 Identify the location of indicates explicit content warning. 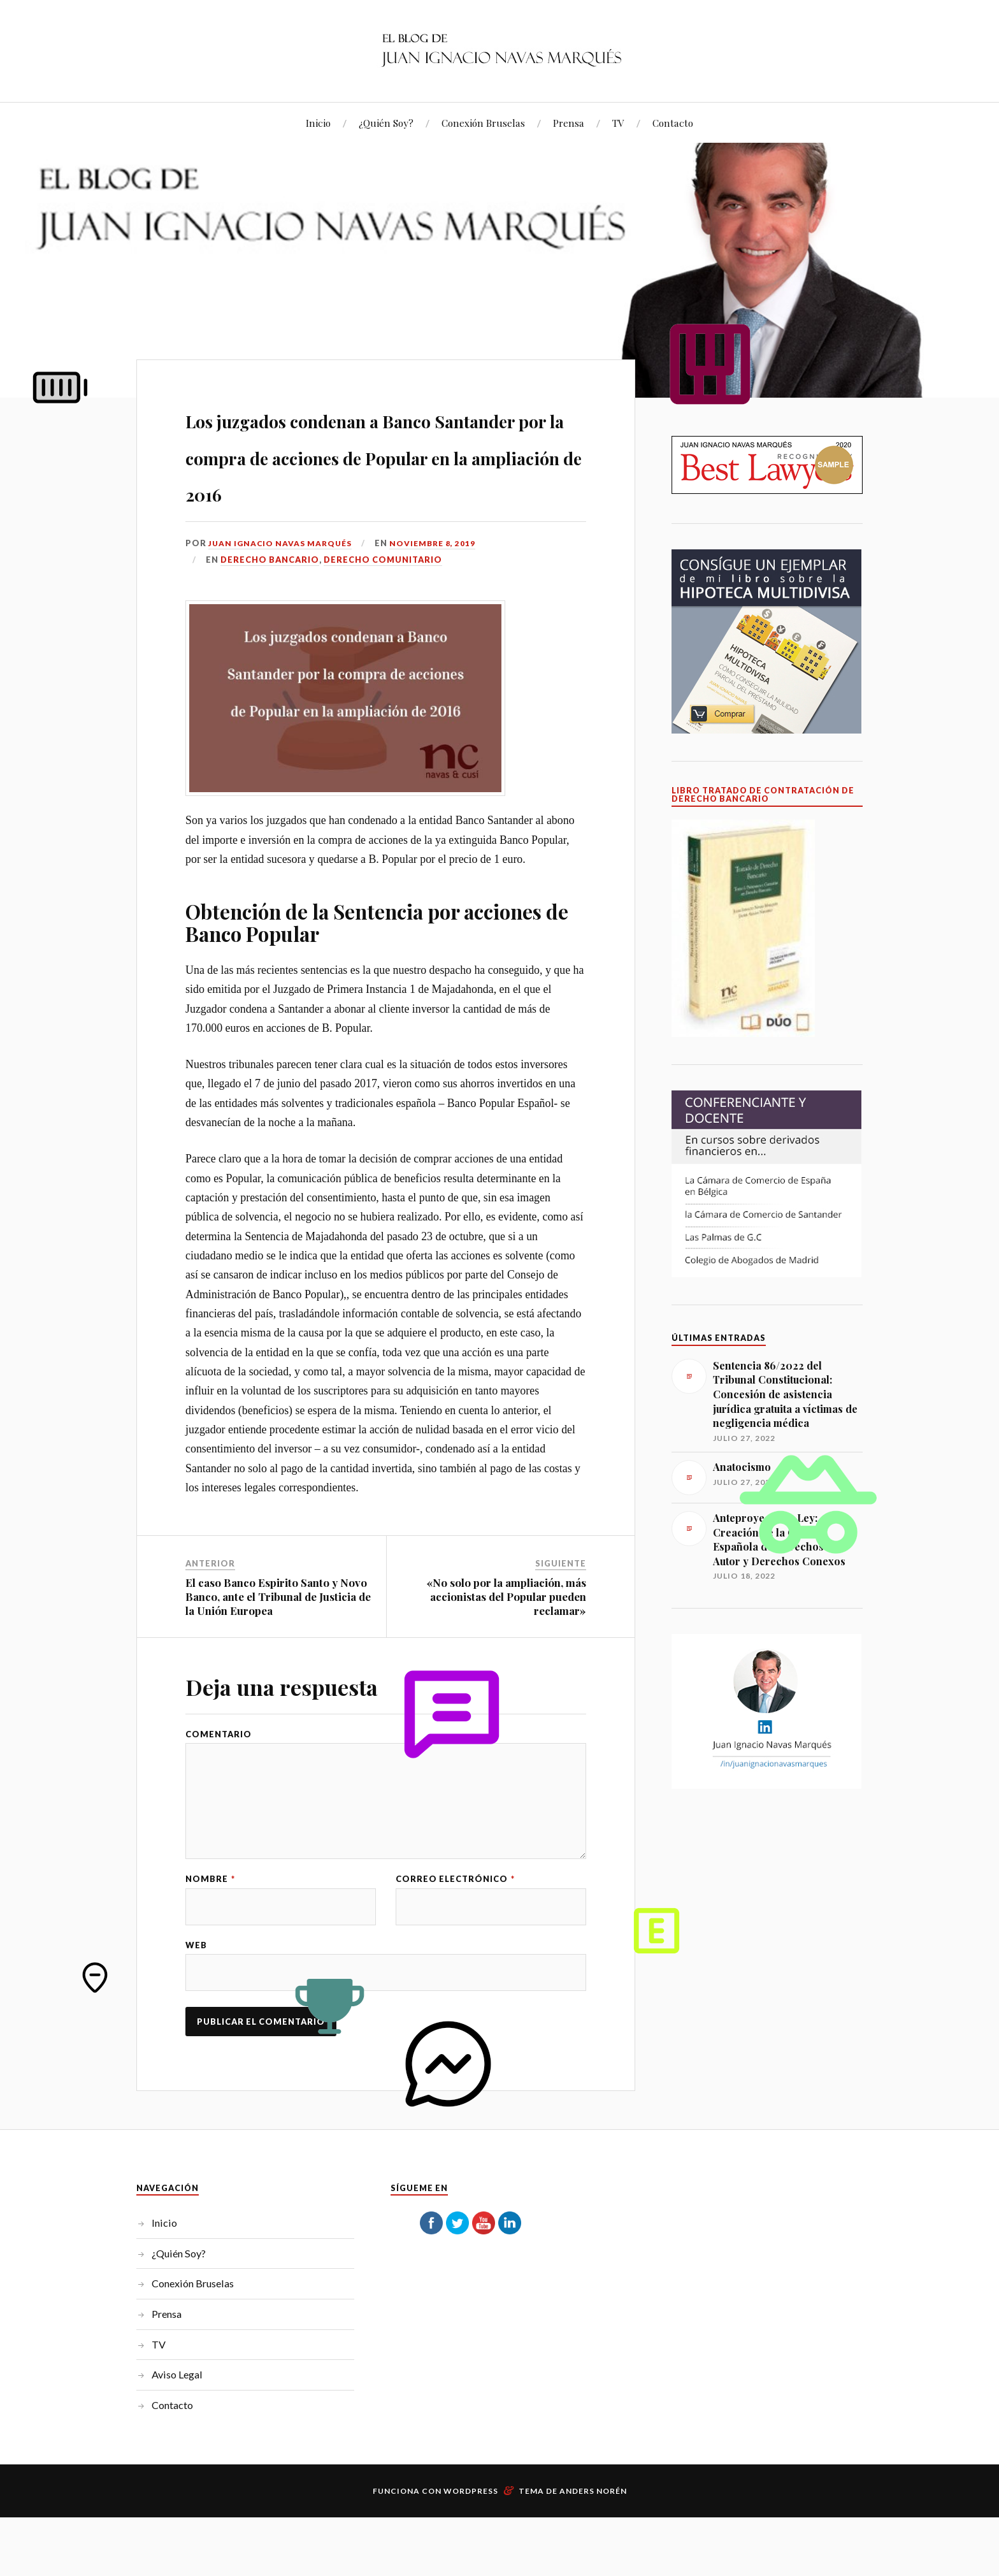
(656, 1930).